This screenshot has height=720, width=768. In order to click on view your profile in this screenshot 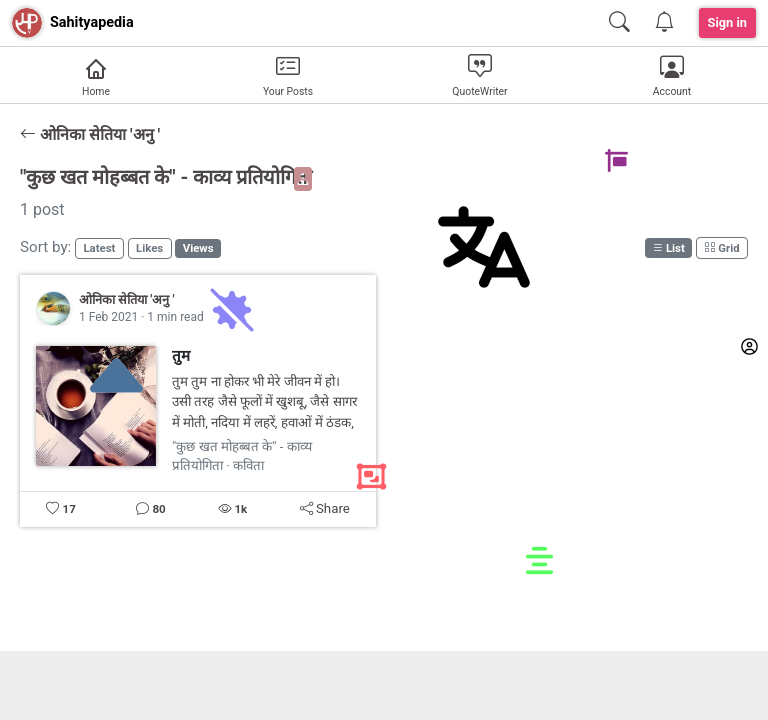, I will do `click(749, 346)`.